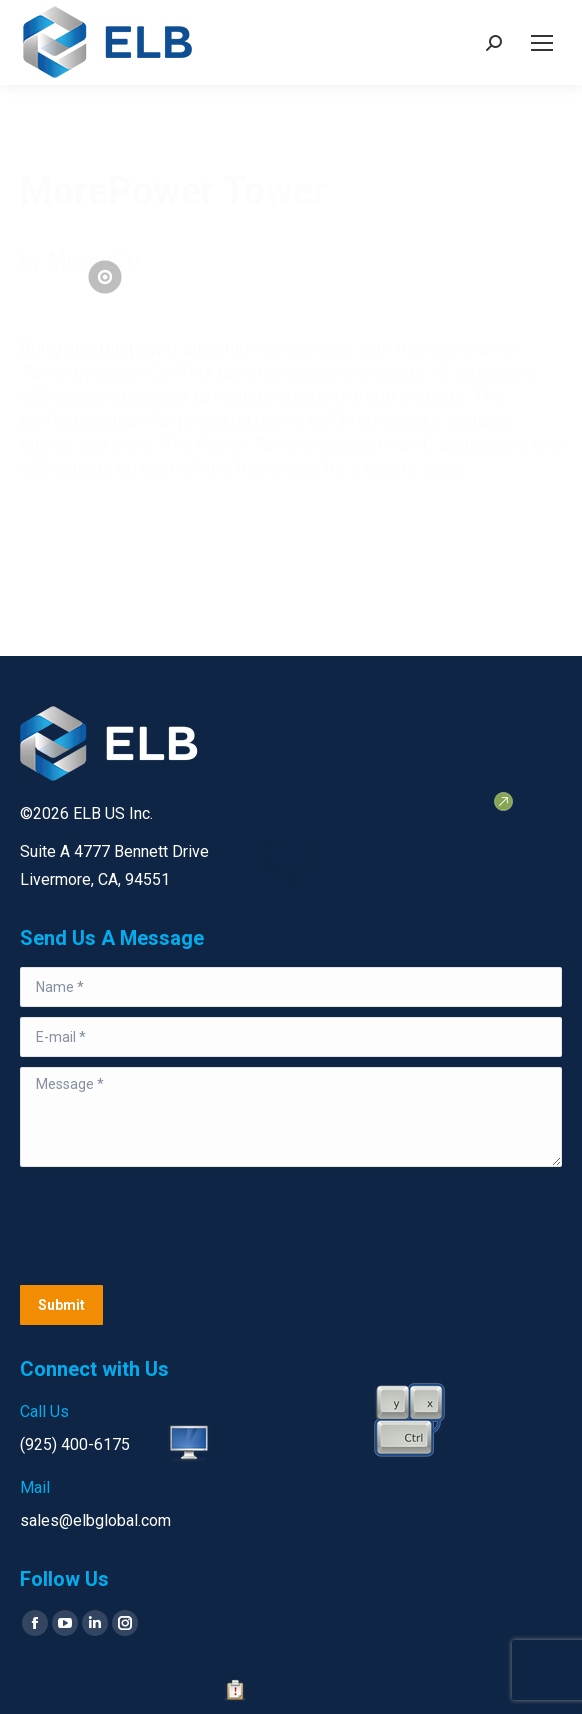 This screenshot has width=582, height=1714. What do you see at coordinates (503, 801) in the screenshot?
I see `indicates a symbolic link or shortcut to another file` at bounding box center [503, 801].